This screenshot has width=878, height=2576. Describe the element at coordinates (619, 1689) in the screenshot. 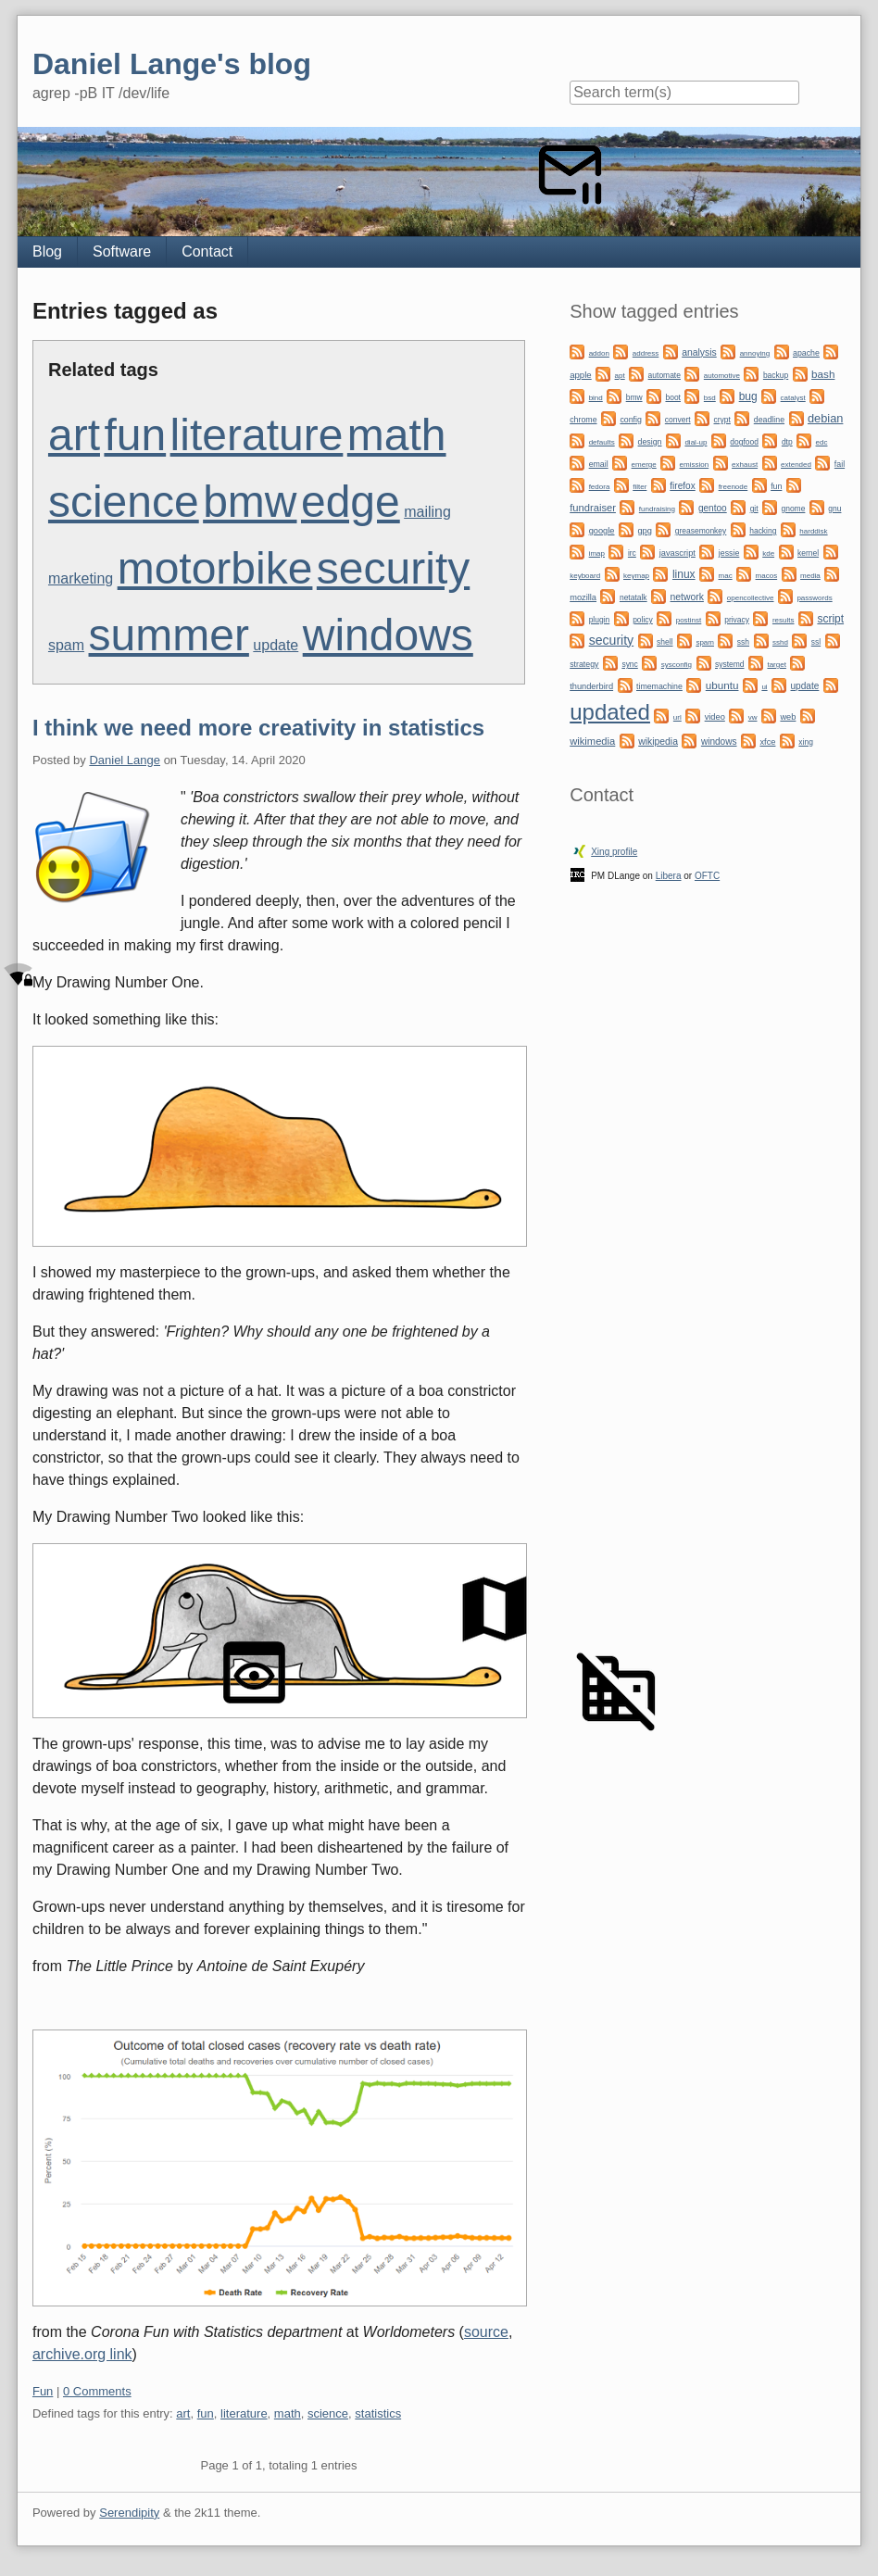

I see `indicates a website or domain is unavailable` at that location.